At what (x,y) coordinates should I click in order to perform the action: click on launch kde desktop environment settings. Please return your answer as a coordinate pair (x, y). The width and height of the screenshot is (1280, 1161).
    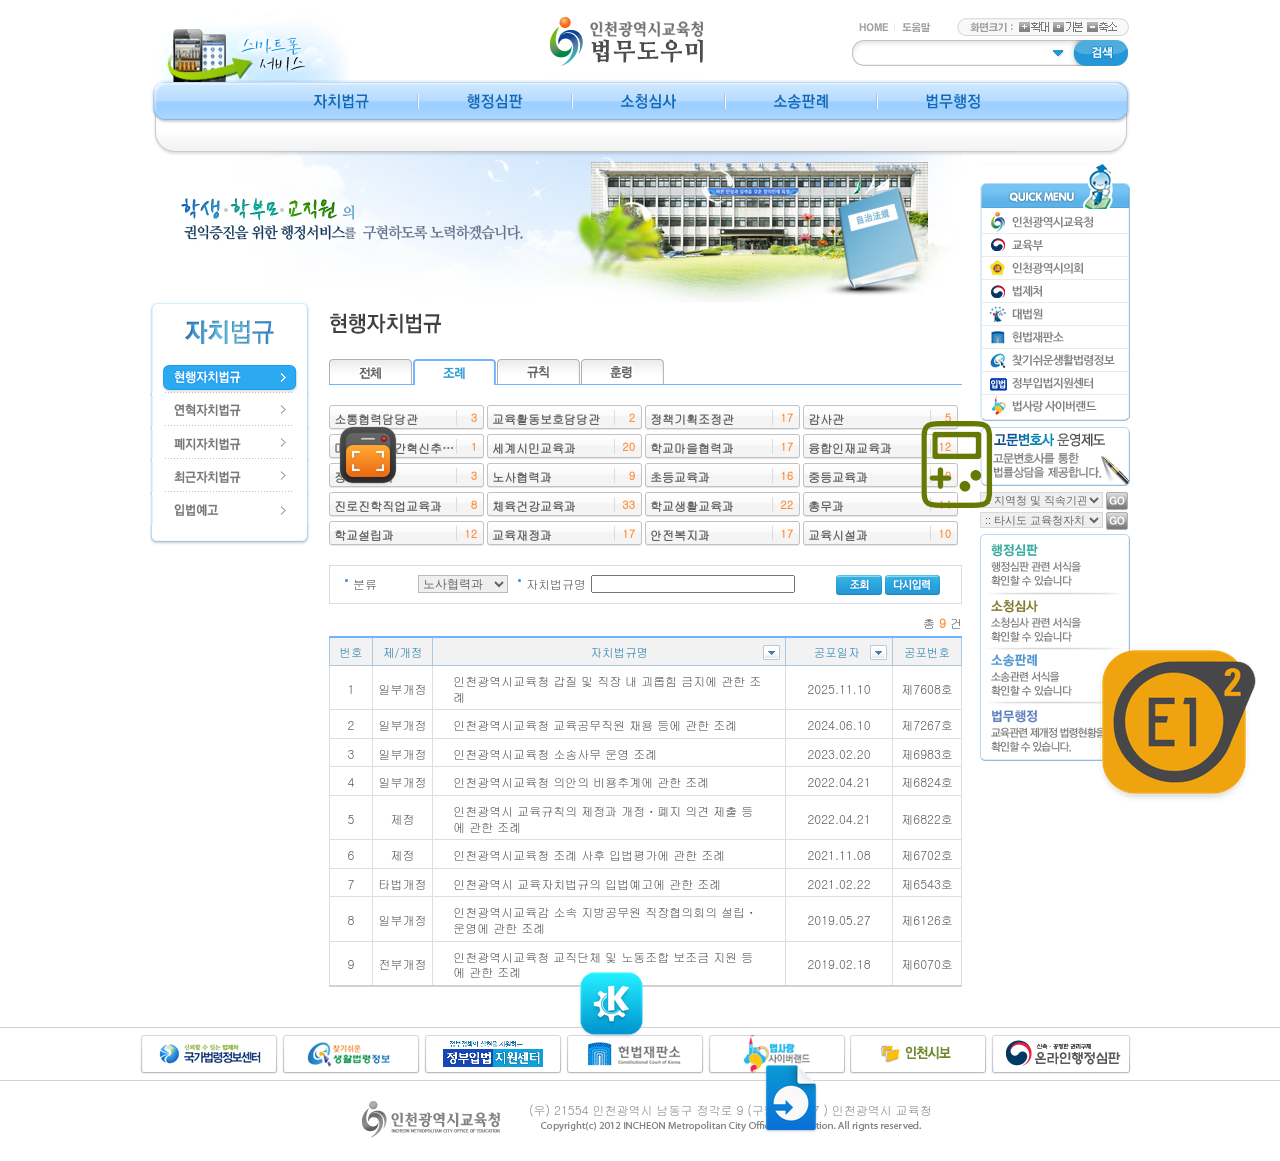
    Looking at the image, I should click on (611, 1003).